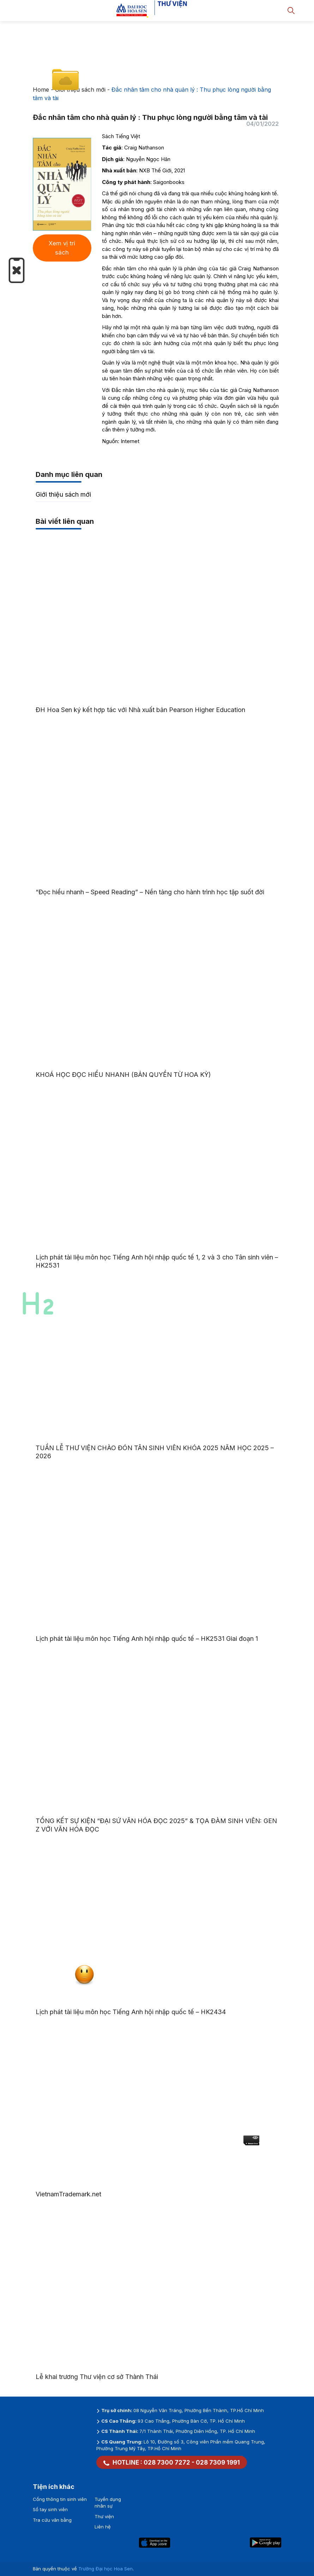  Describe the element at coordinates (251, 2140) in the screenshot. I see `access memory stick storage device` at that location.